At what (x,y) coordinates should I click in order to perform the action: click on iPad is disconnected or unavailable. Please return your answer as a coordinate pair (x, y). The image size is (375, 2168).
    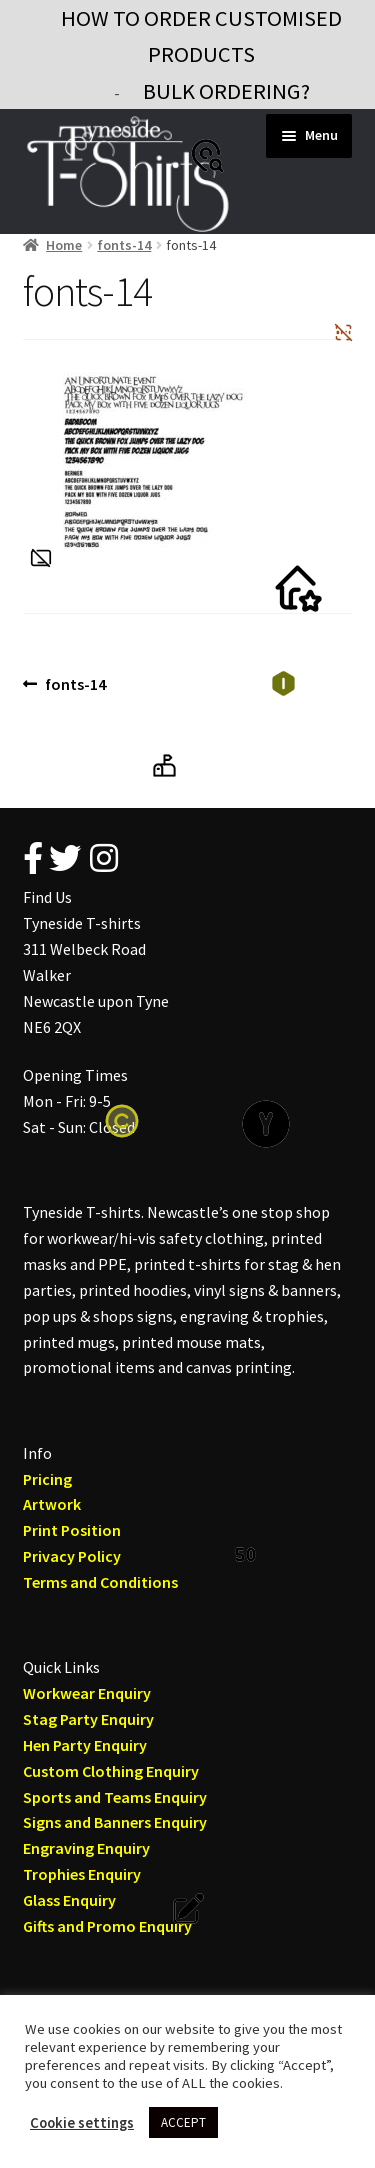
    Looking at the image, I should click on (41, 558).